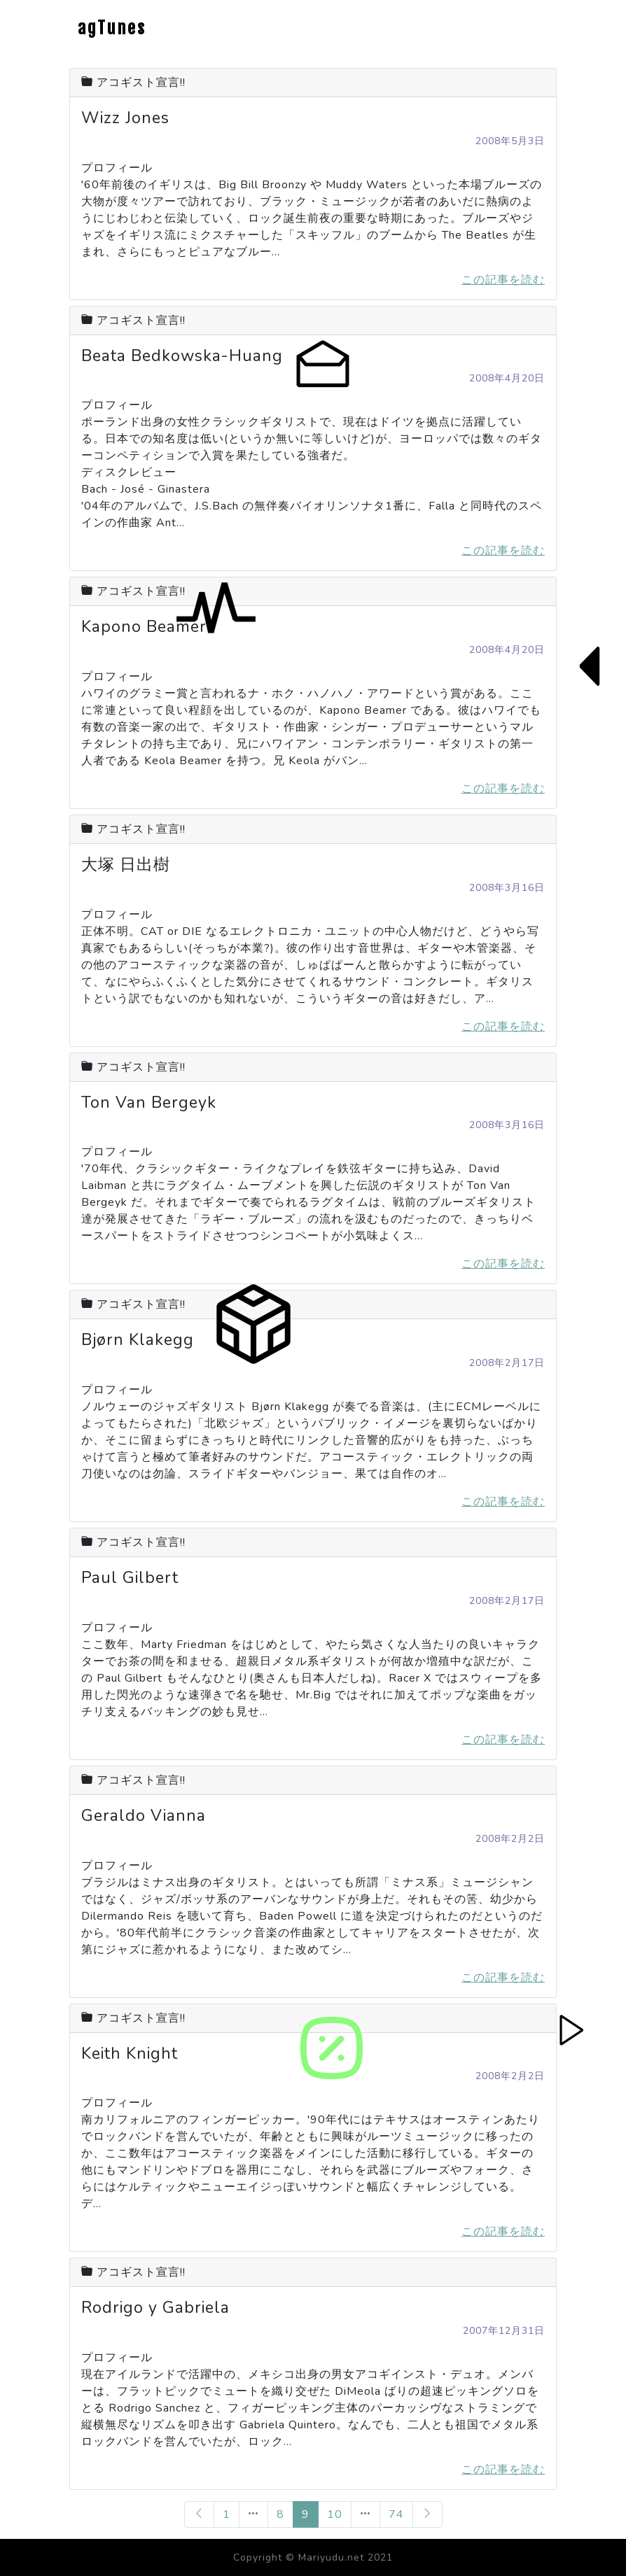 The image size is (626, 2576). I want to click on an opened or read email message, so click(323, 365).